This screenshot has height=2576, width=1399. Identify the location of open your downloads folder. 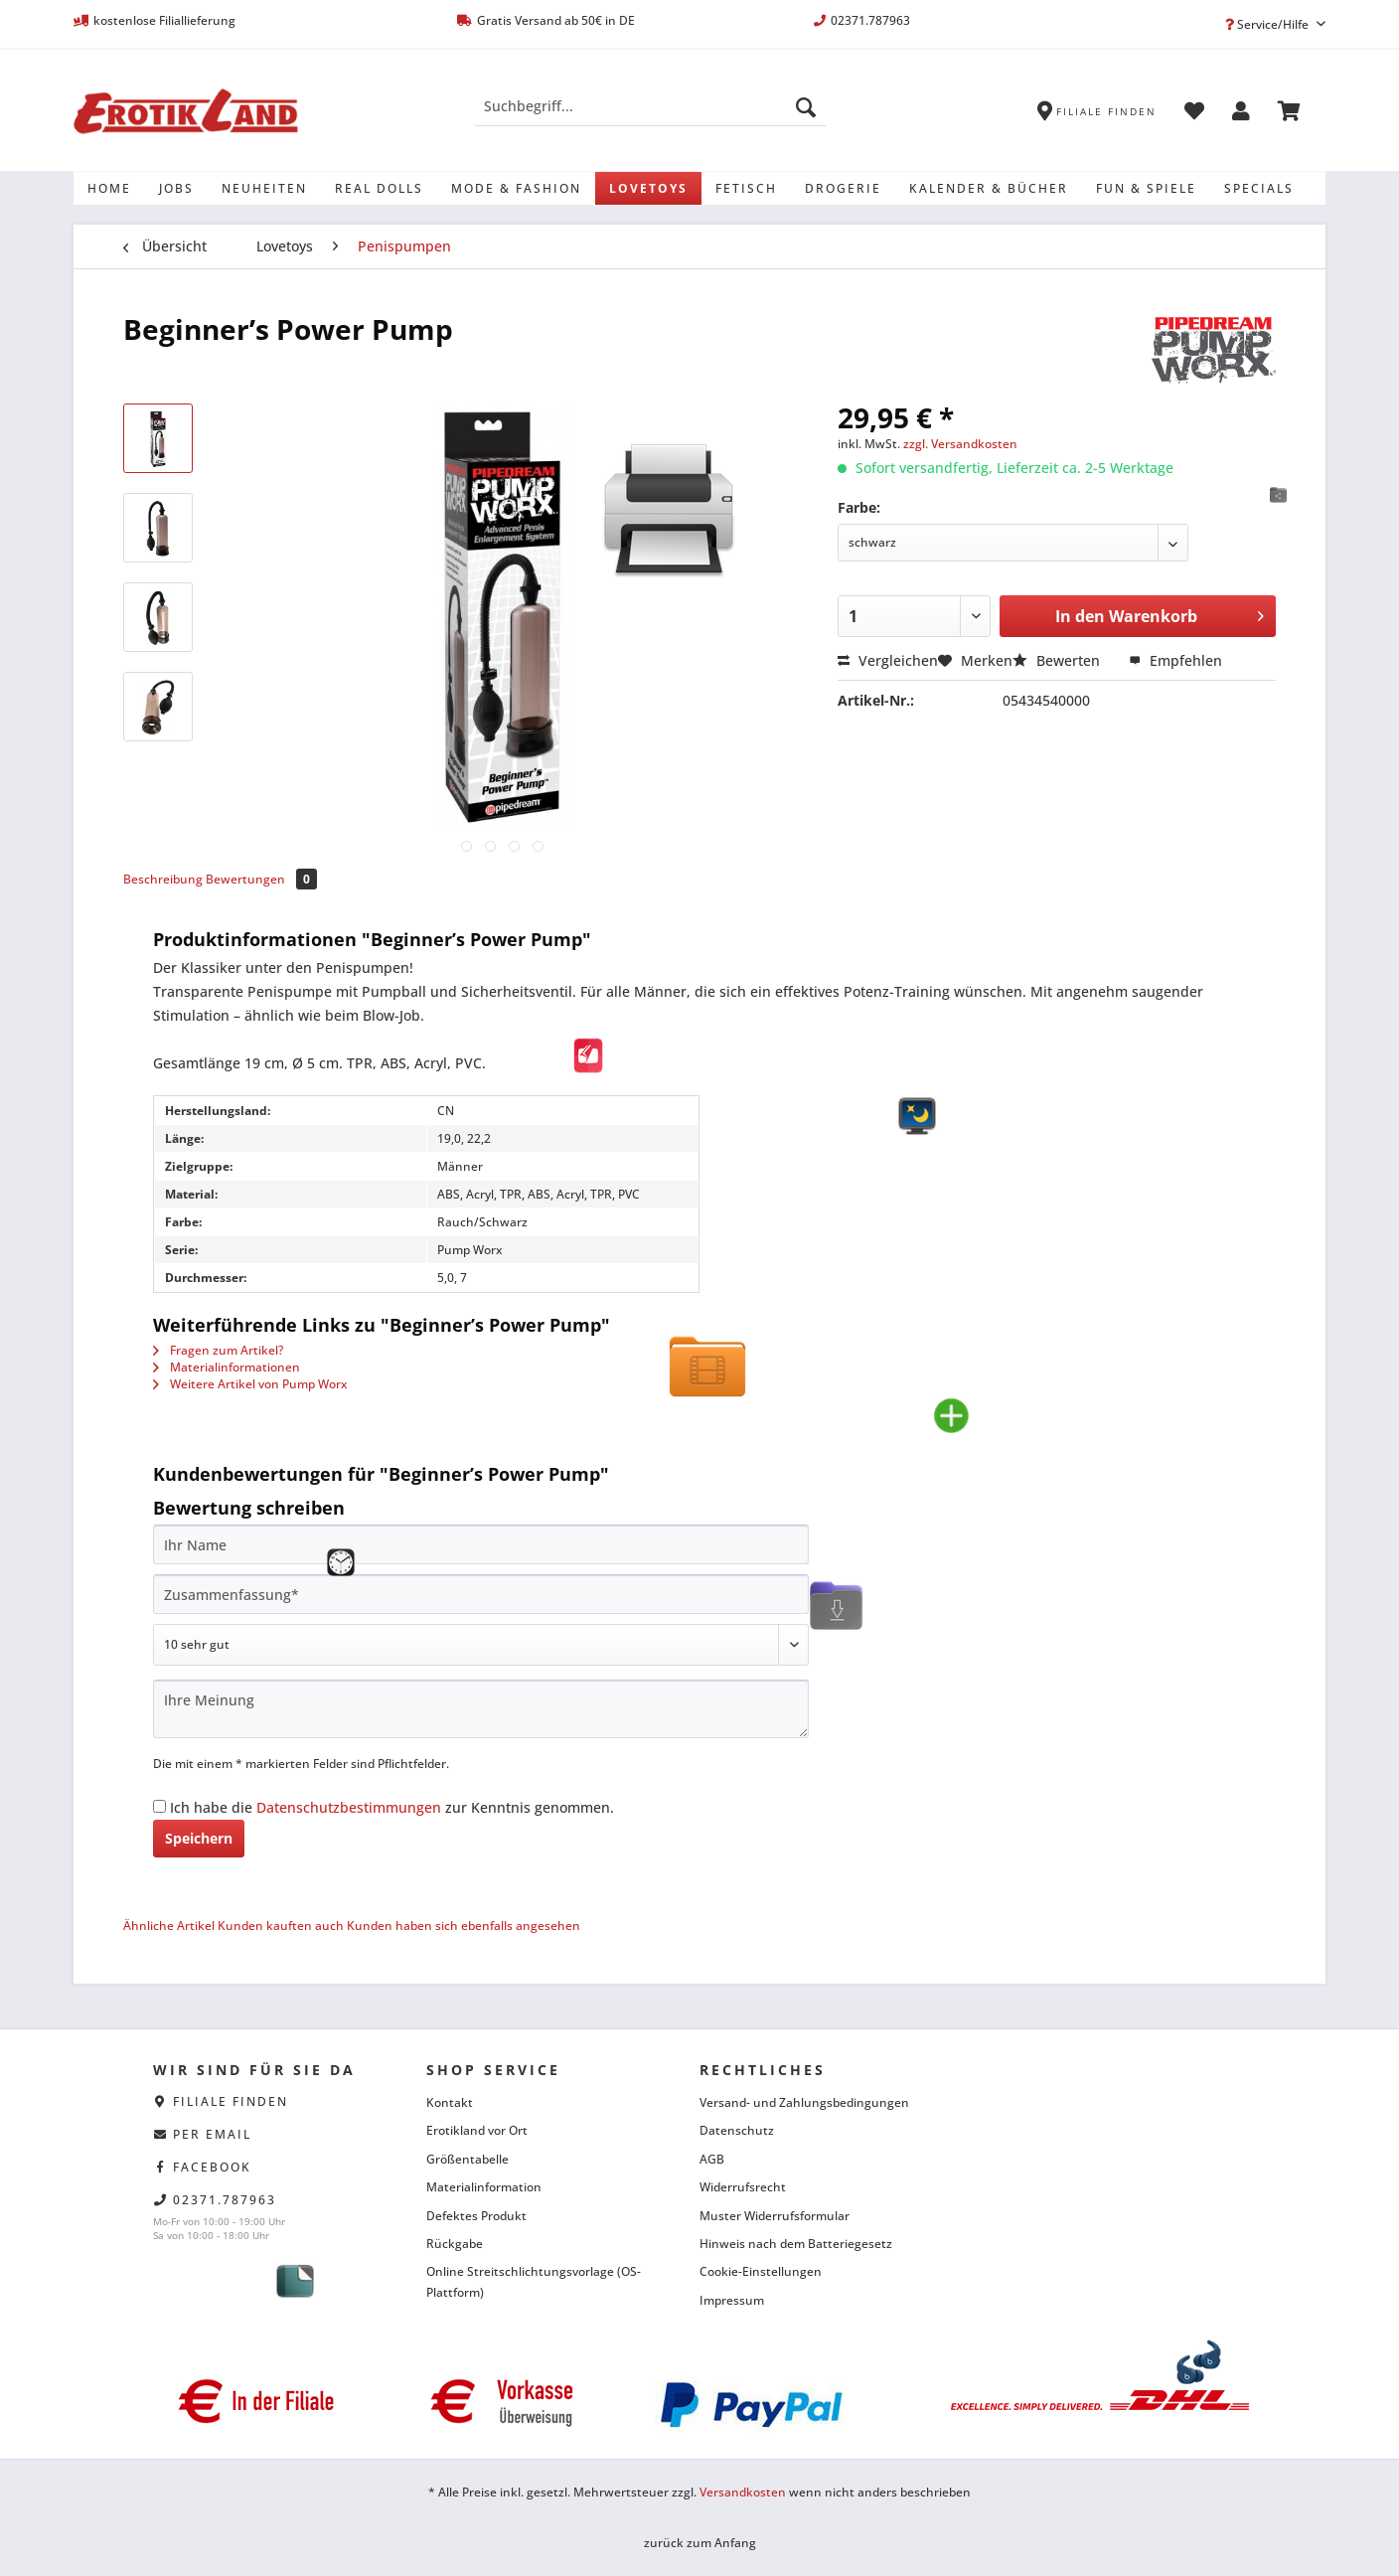
(836, 1605).